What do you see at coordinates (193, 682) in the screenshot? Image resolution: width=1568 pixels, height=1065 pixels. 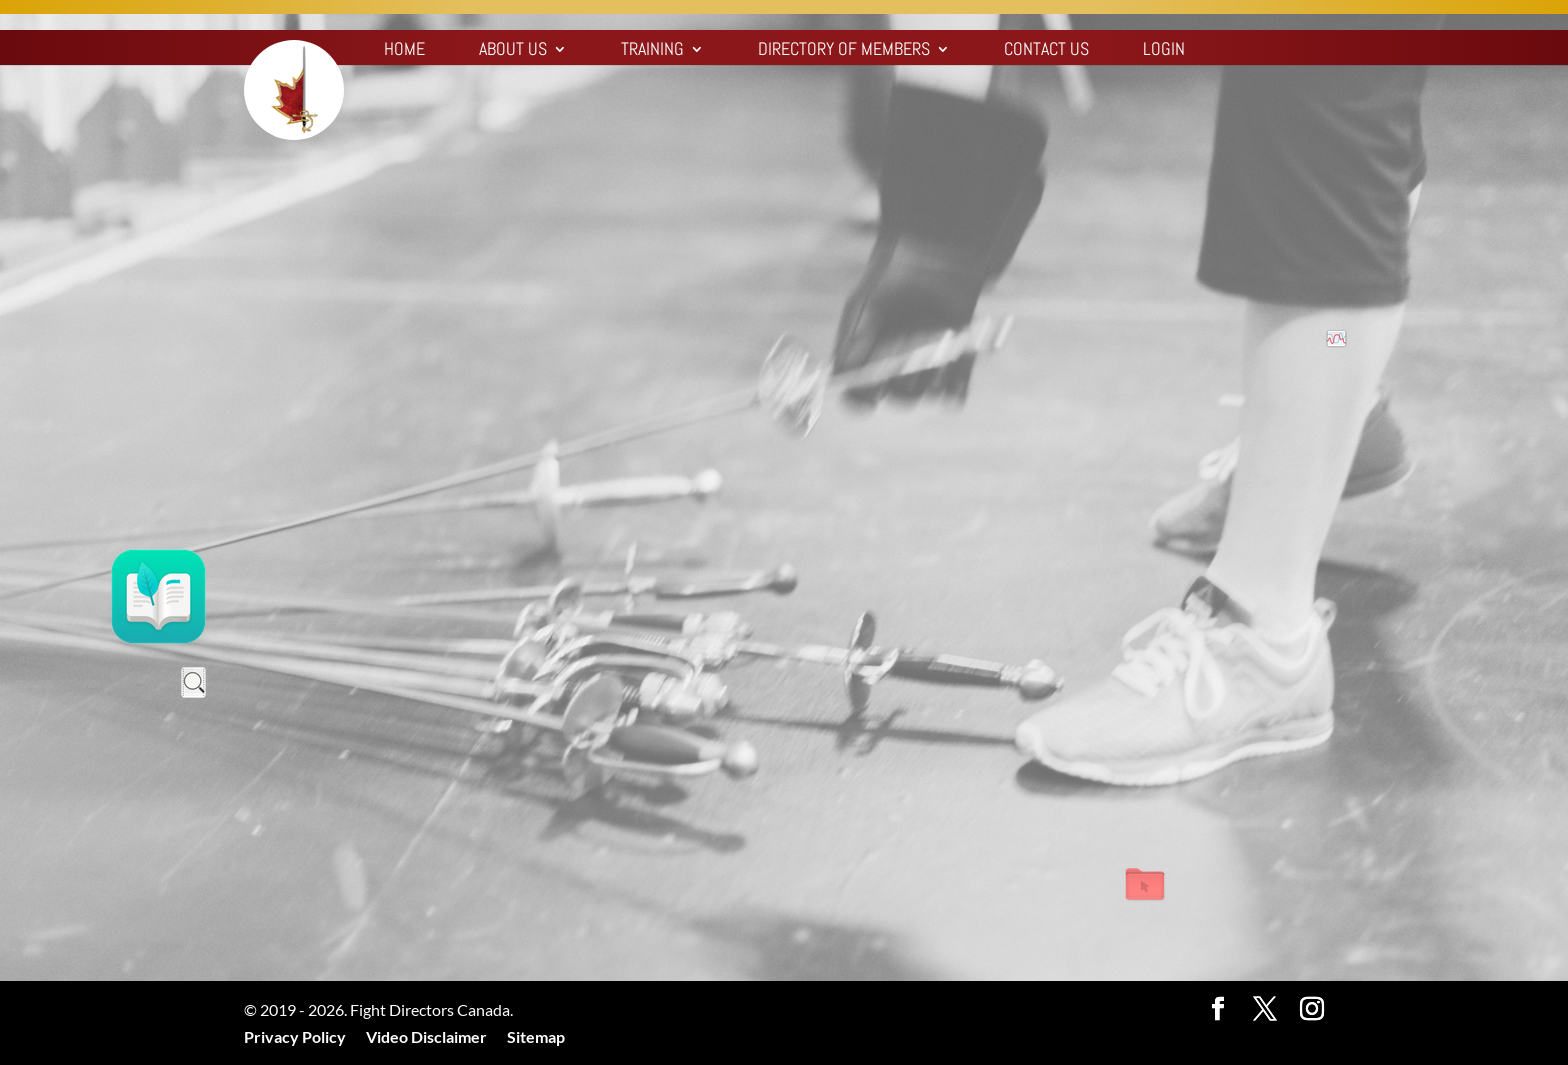 I see `open system logs viewer` at bounding box center [193, 682].